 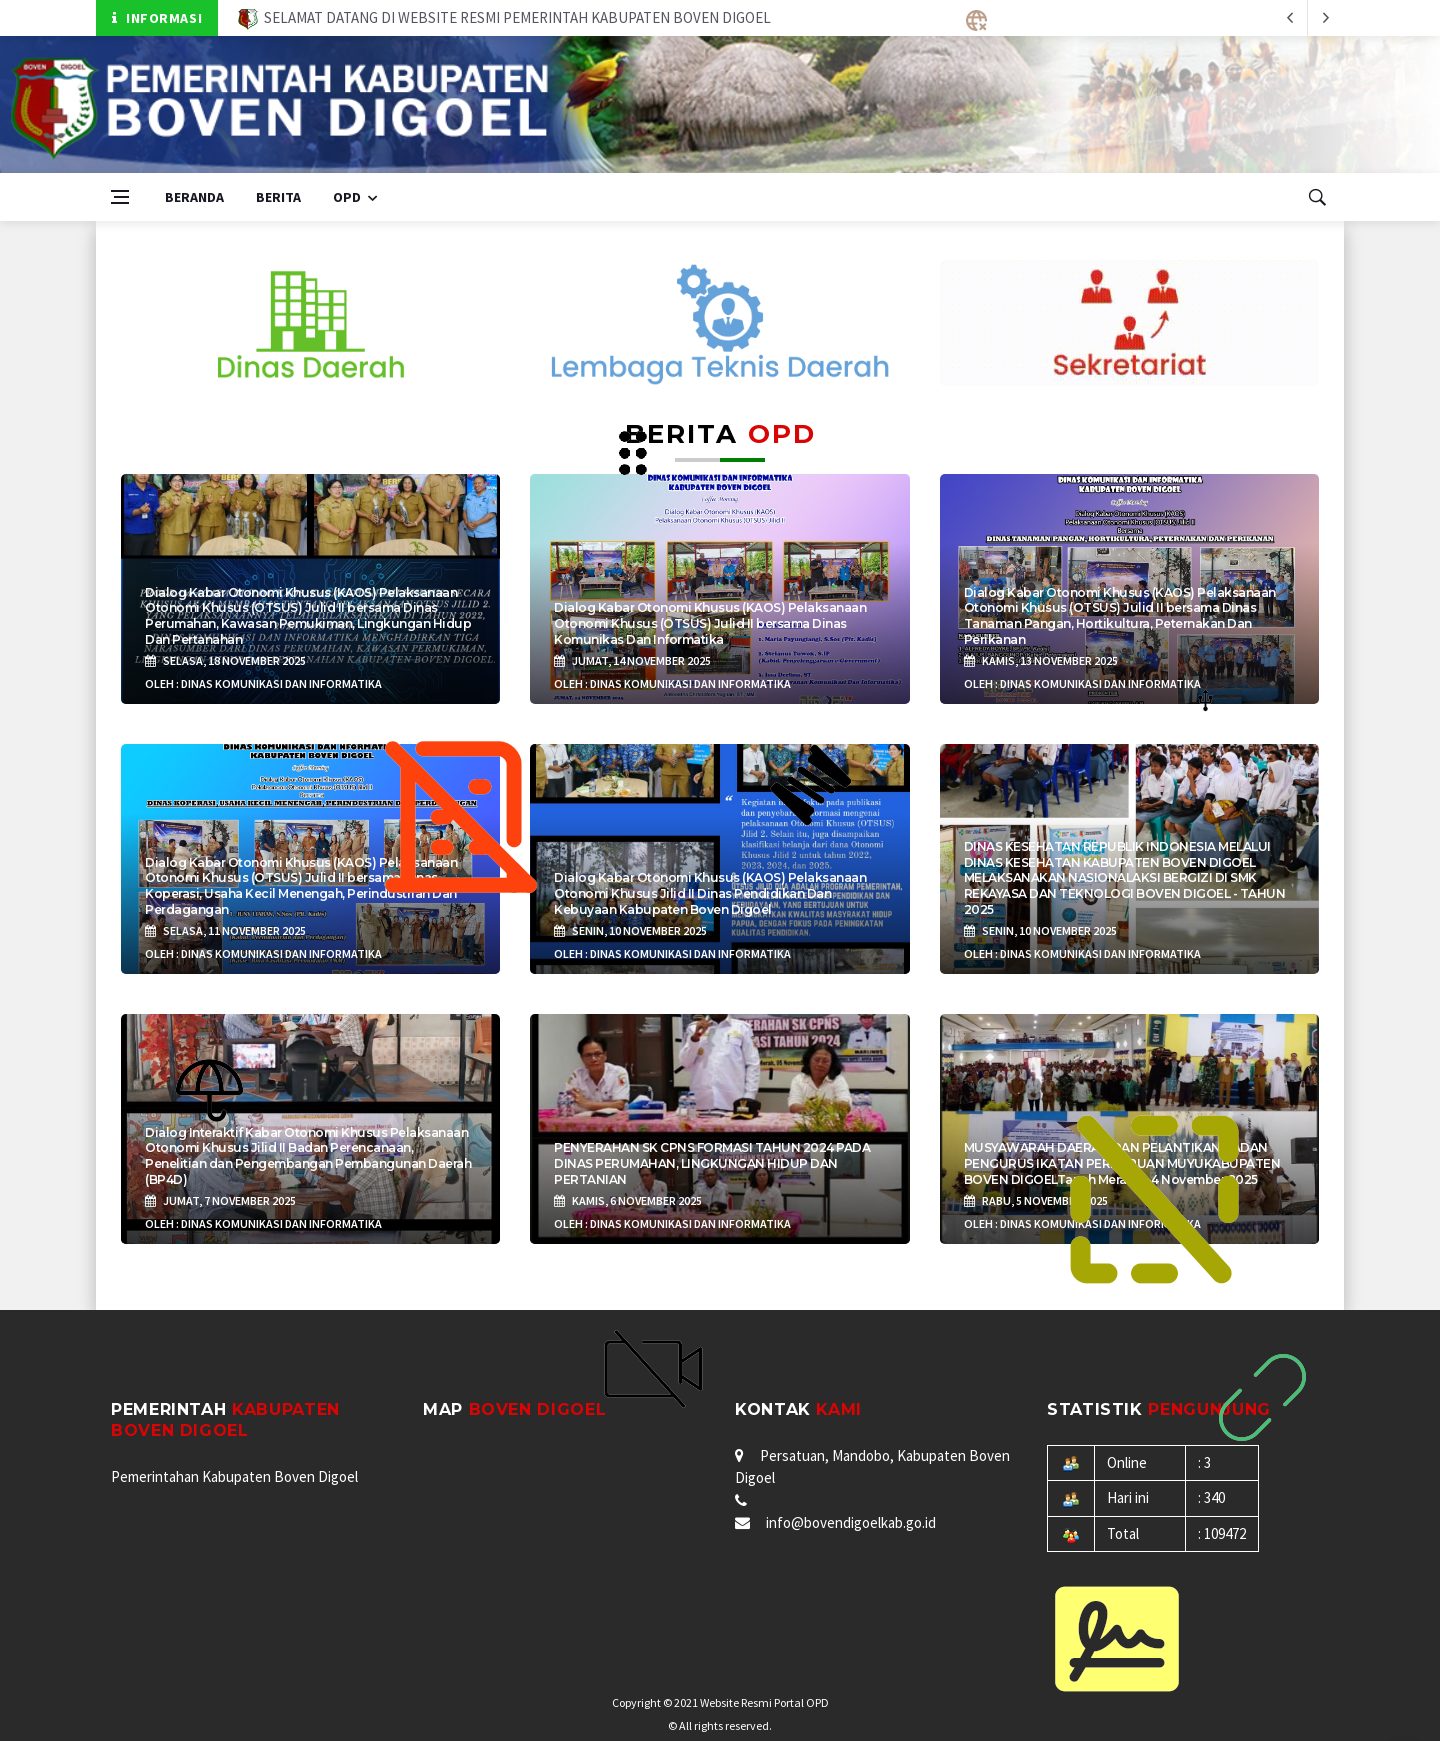 What do you see at coordinates (811, 785) in the screenshot?
I see `open or view a thread` at bounding box center [811, 785].